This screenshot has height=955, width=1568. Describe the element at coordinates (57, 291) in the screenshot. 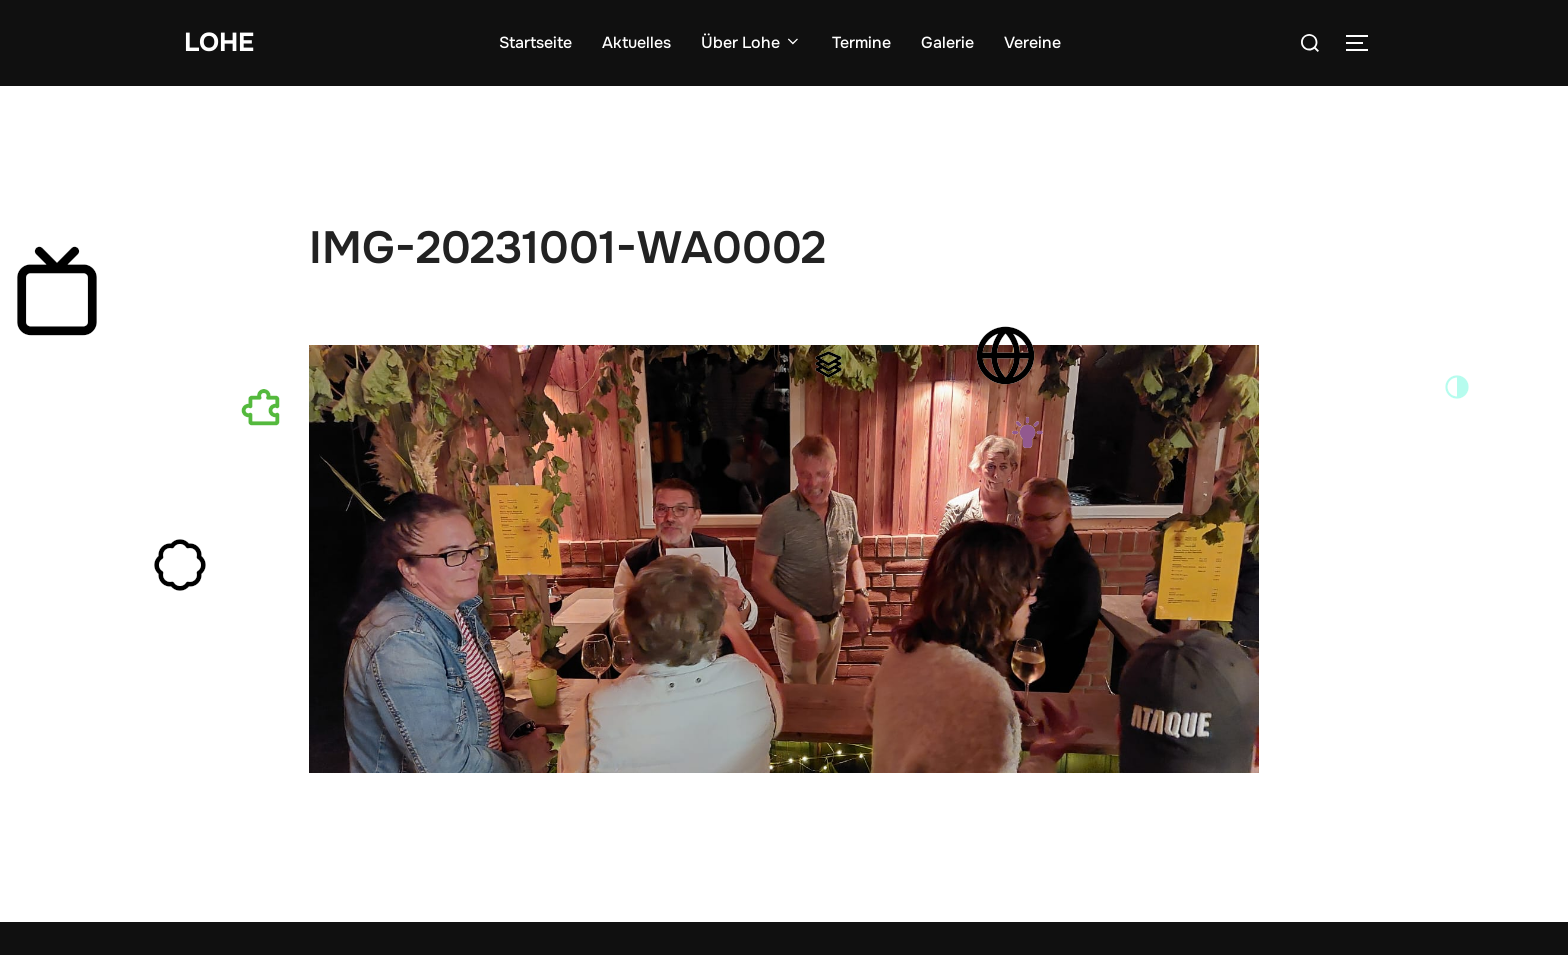

I see `access tv or video streaming content` at that location.